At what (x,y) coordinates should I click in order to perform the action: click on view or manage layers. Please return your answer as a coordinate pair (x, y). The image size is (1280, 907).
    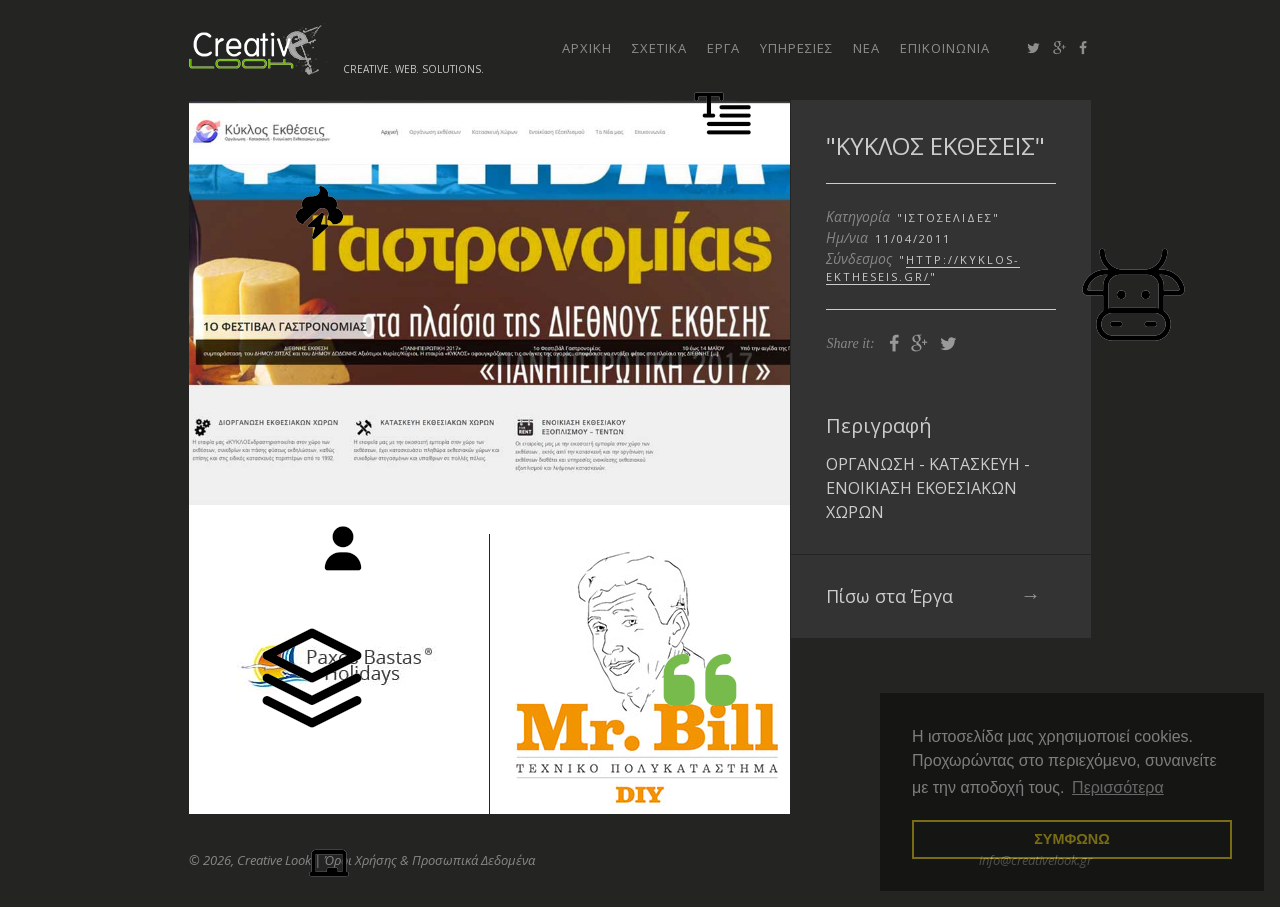
    Looking at the image, I should click on (312, 678).